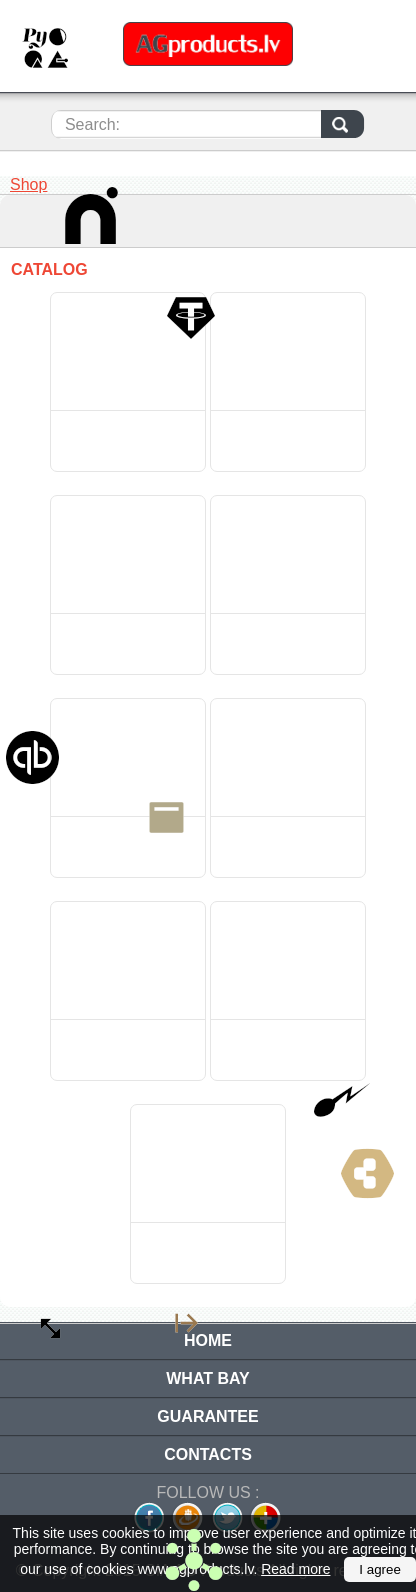 The image size is (416, 1592). I want to click on cloudron platform logo, so click(367, 1173).